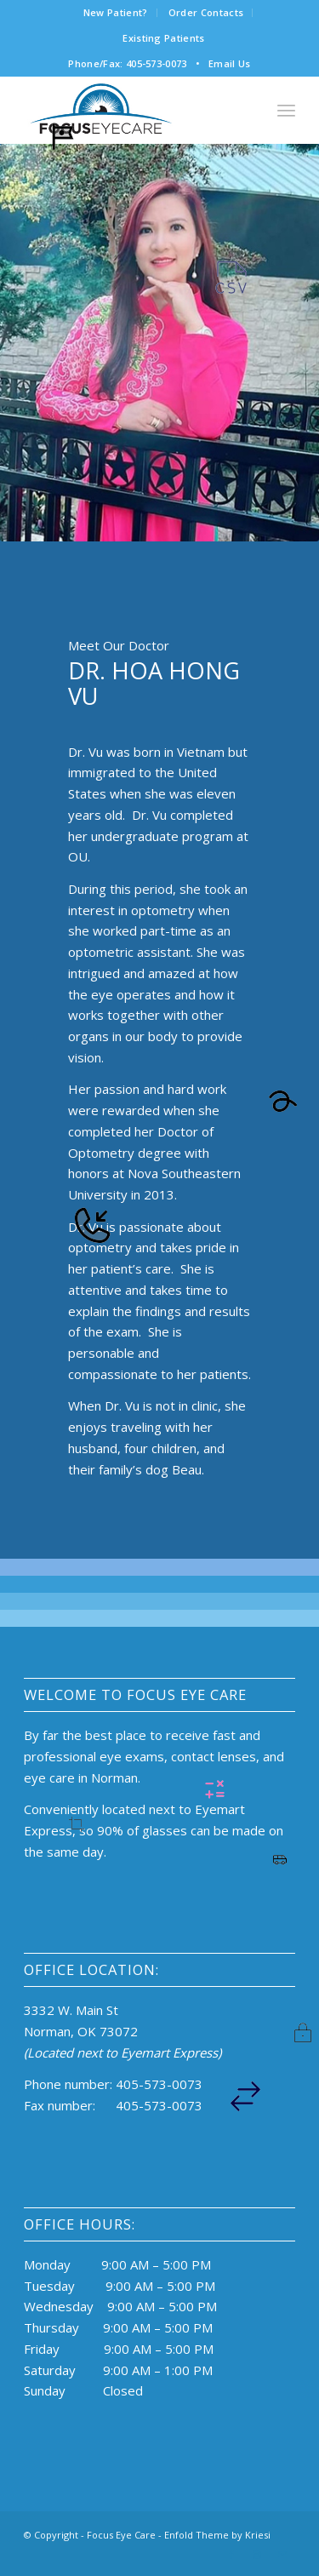 This screenshot has width=319, height=2576. Describe the element at coordinates (231, 278) in the screenshot. I see `open or view a CSV file` at that location.